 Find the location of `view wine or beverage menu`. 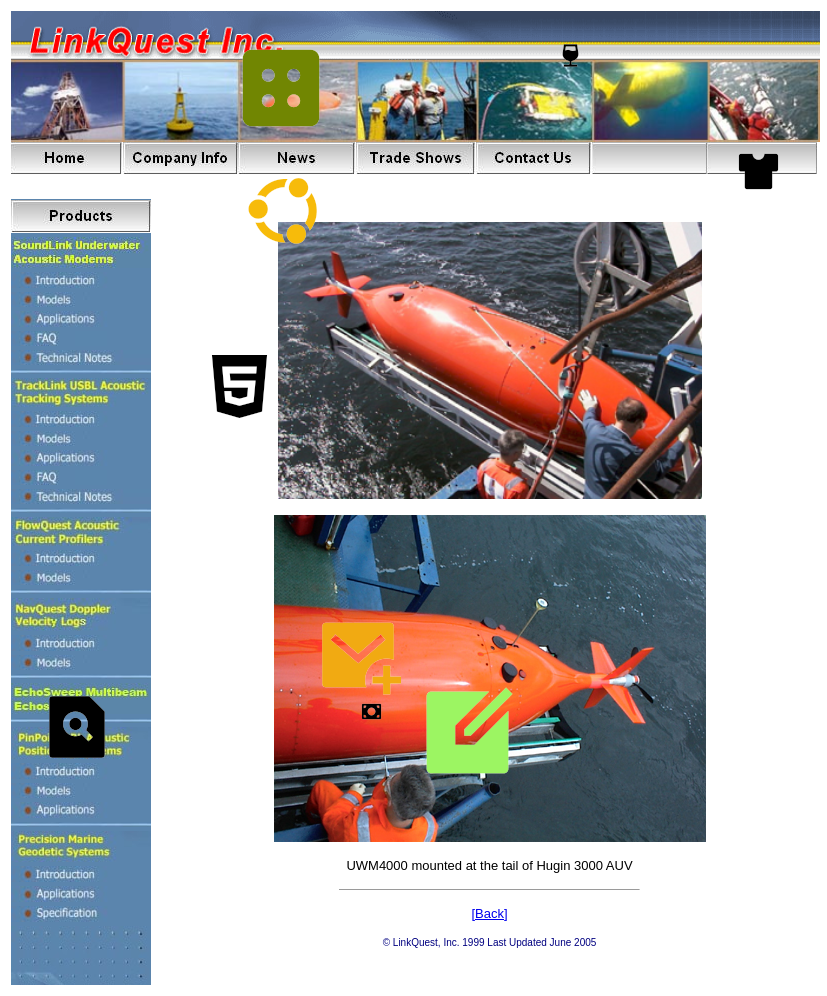

view wine or beverage menu is located at coordinates (570, 55).